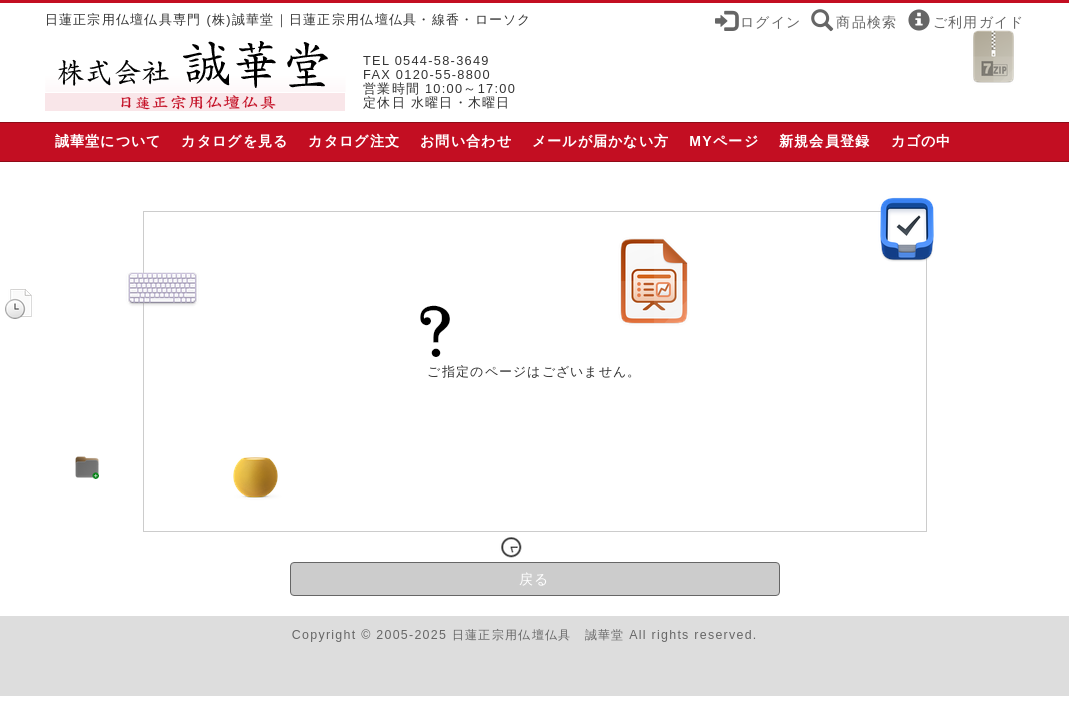 This screenshot has width=1069, height=720. Describe the element at coordinates (510, 546) in the screenshot. I see `view recently accessed files or items` at that location.